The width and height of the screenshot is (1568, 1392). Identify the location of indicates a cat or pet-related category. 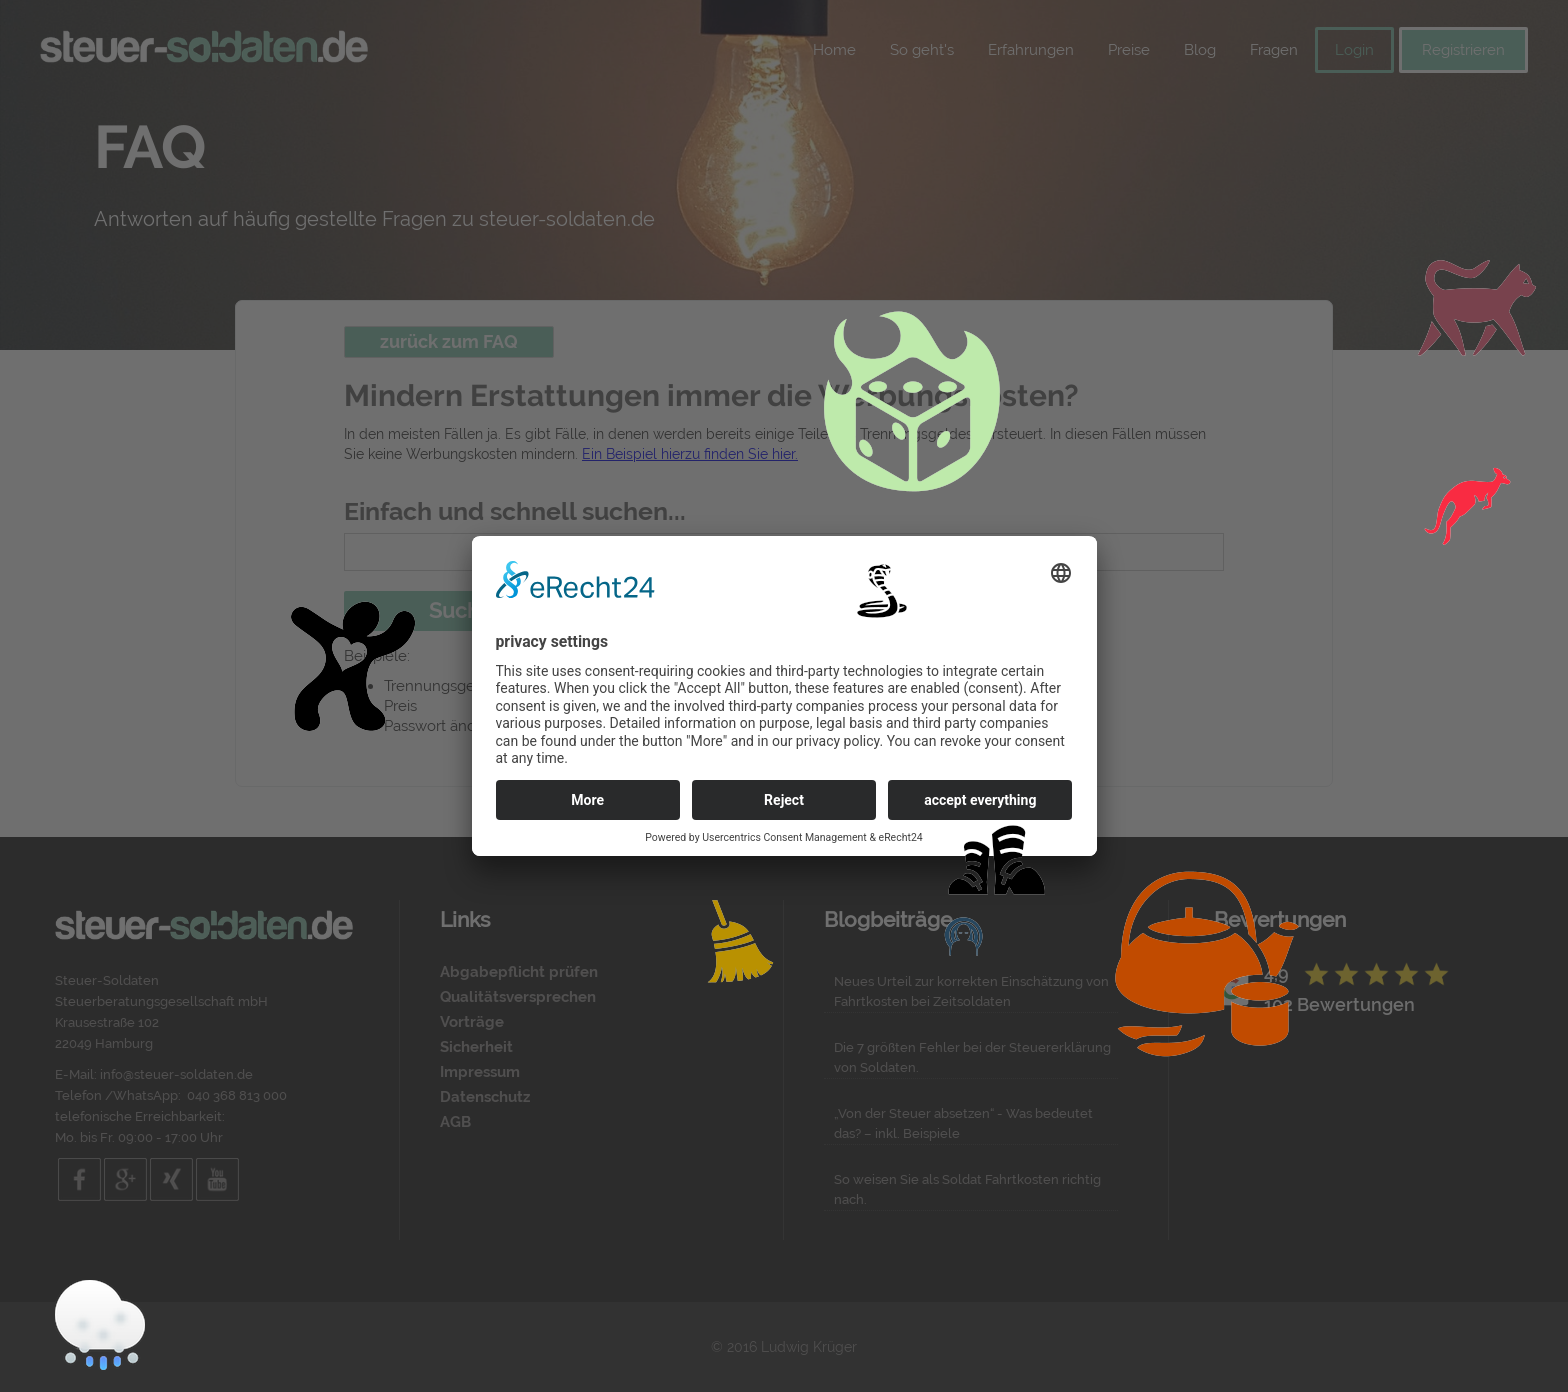
(1477, 308).